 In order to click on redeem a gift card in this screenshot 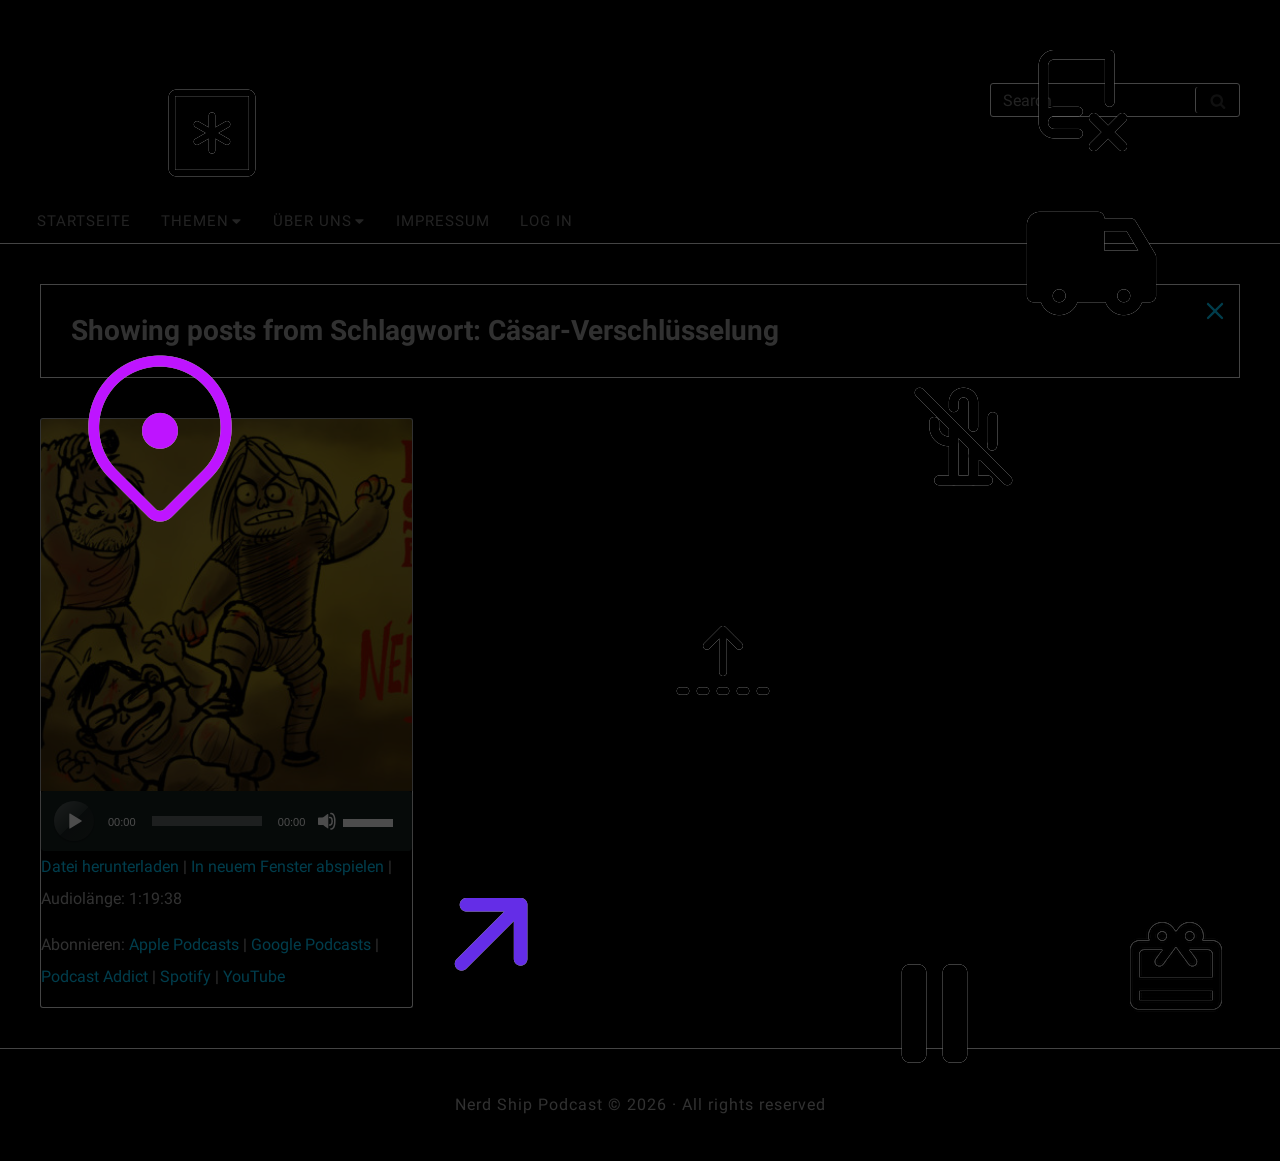, I will do `click(1176, 968)`.